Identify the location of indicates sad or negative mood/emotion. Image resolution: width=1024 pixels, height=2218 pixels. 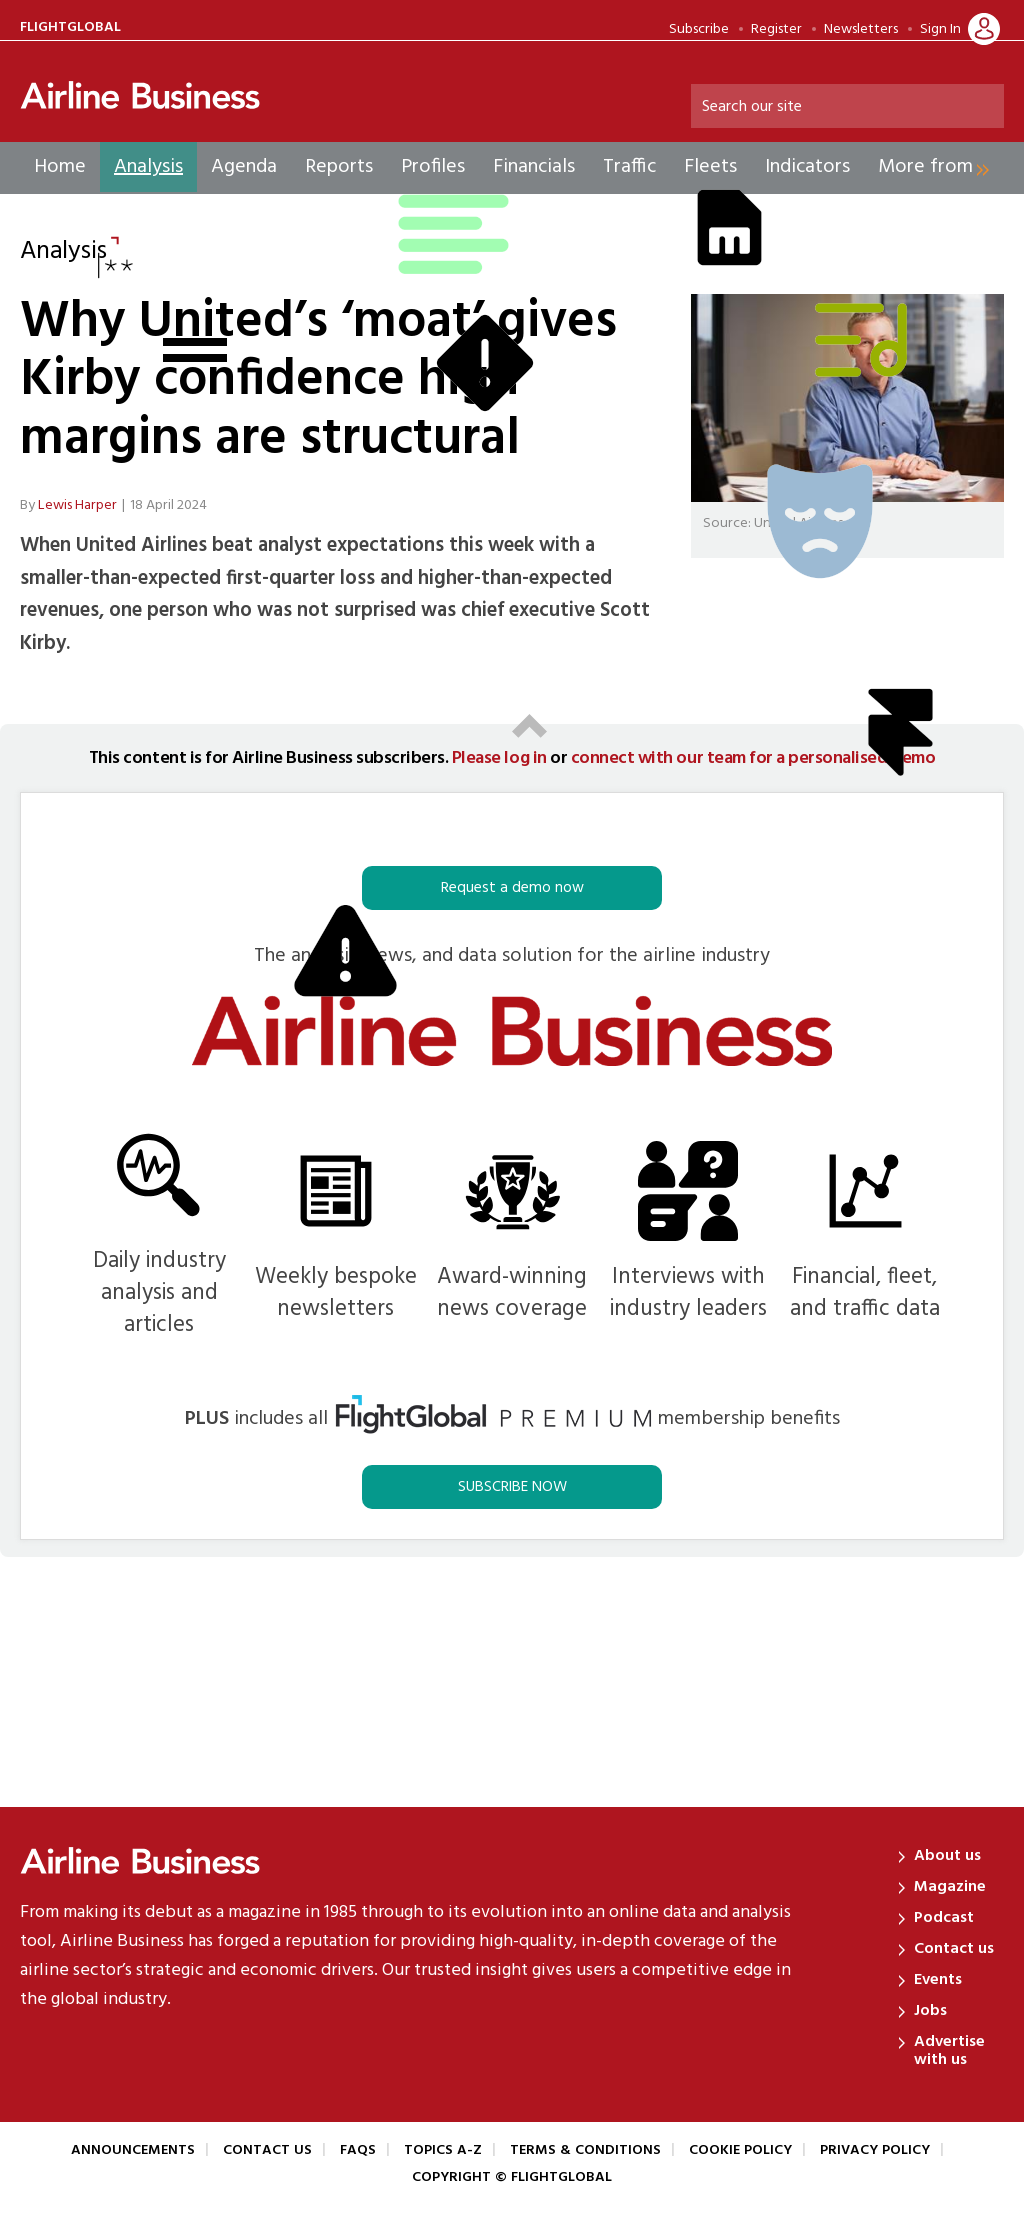
(820, 517).